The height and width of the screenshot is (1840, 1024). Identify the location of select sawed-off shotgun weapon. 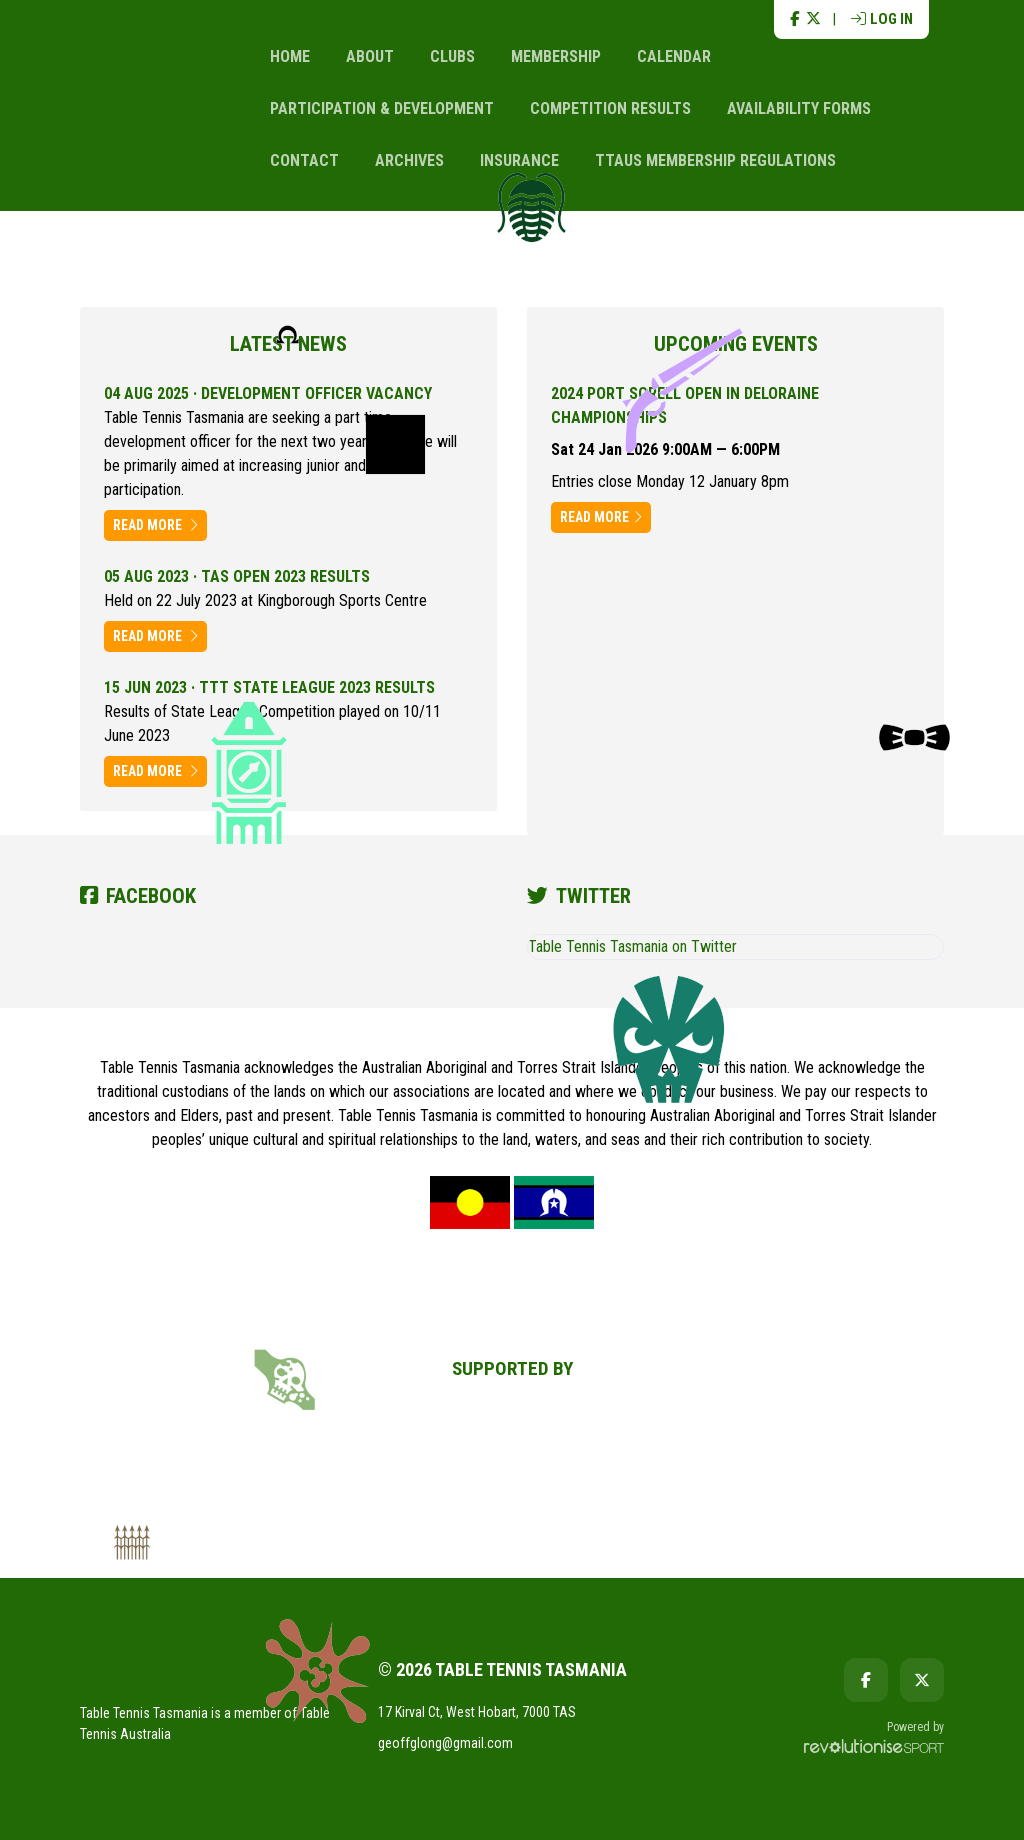
(682, 390).